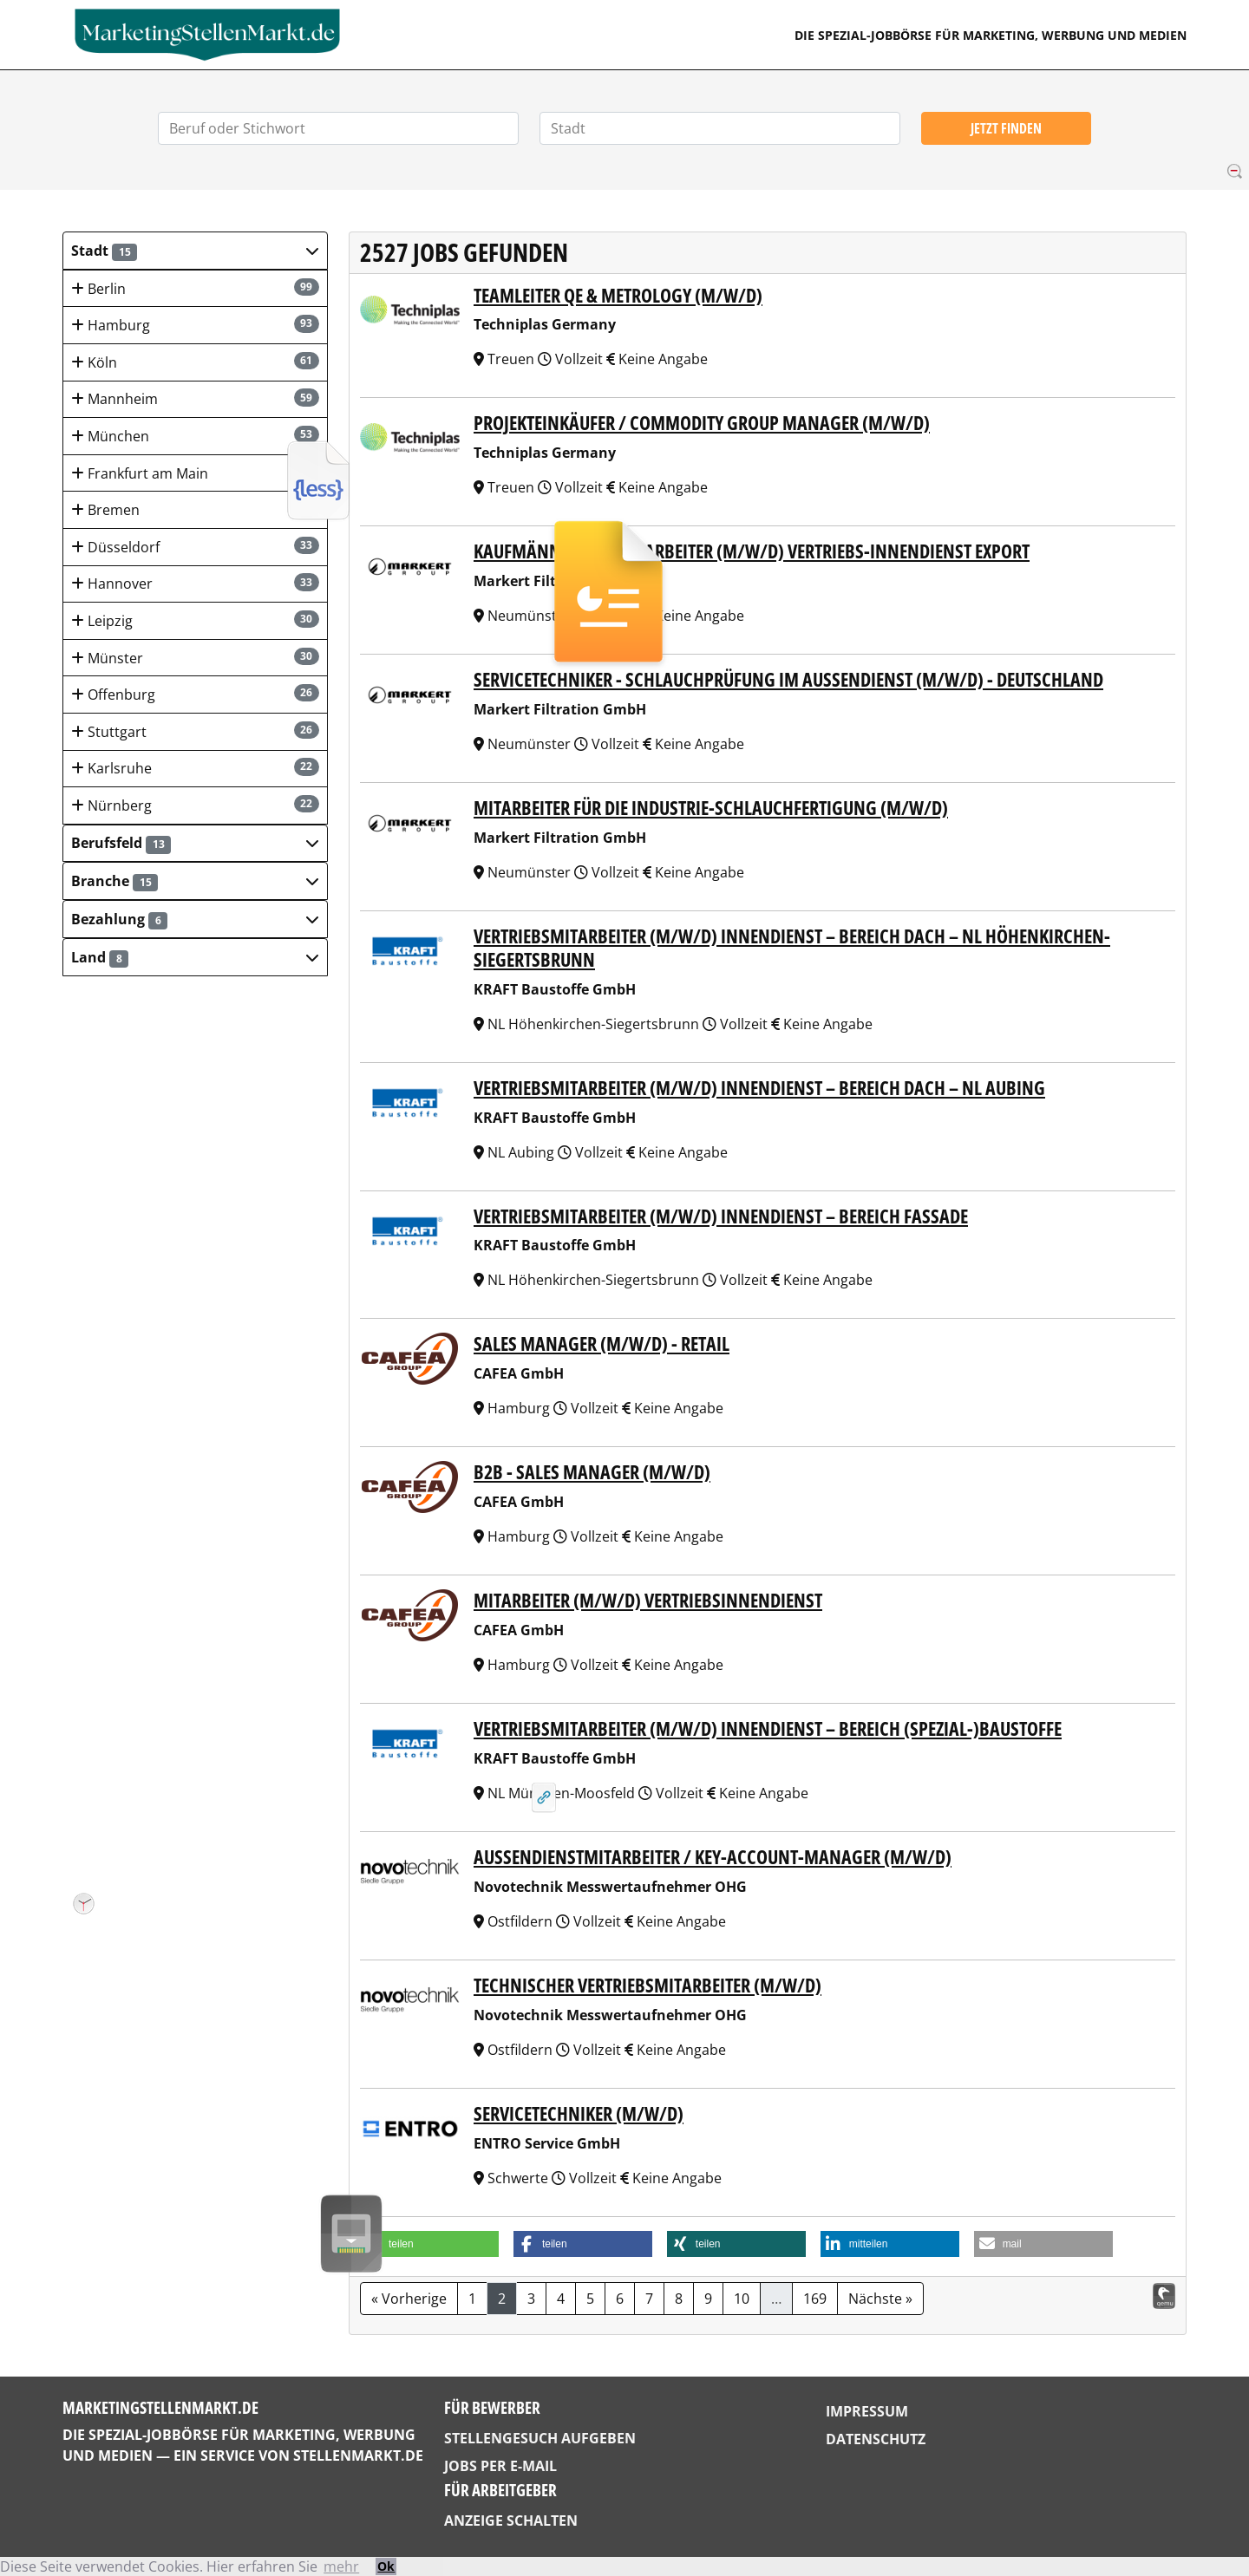 Image resolution: width=1249 pixels, height=2576 pixels. I want to click on a sega genesis ROM file, so click(351, 2234).